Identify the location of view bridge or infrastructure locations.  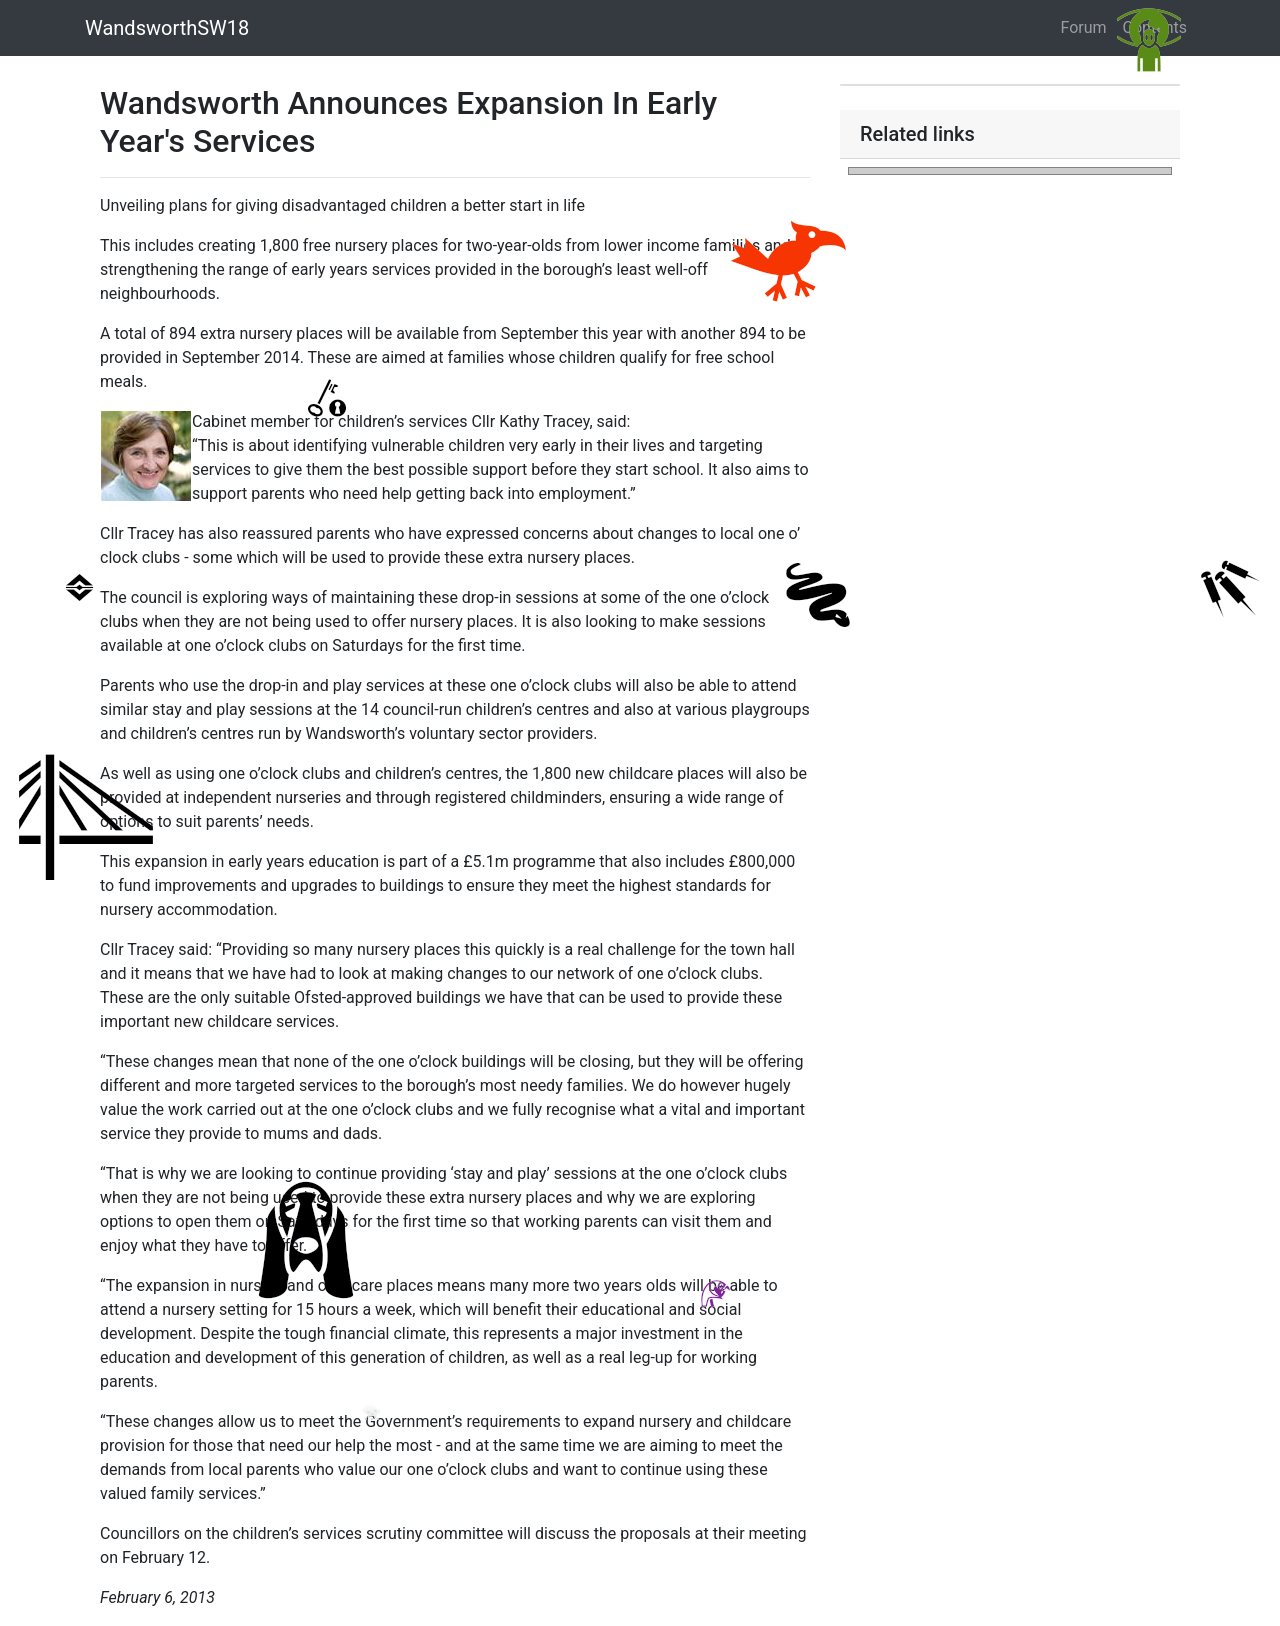
(86, 815).